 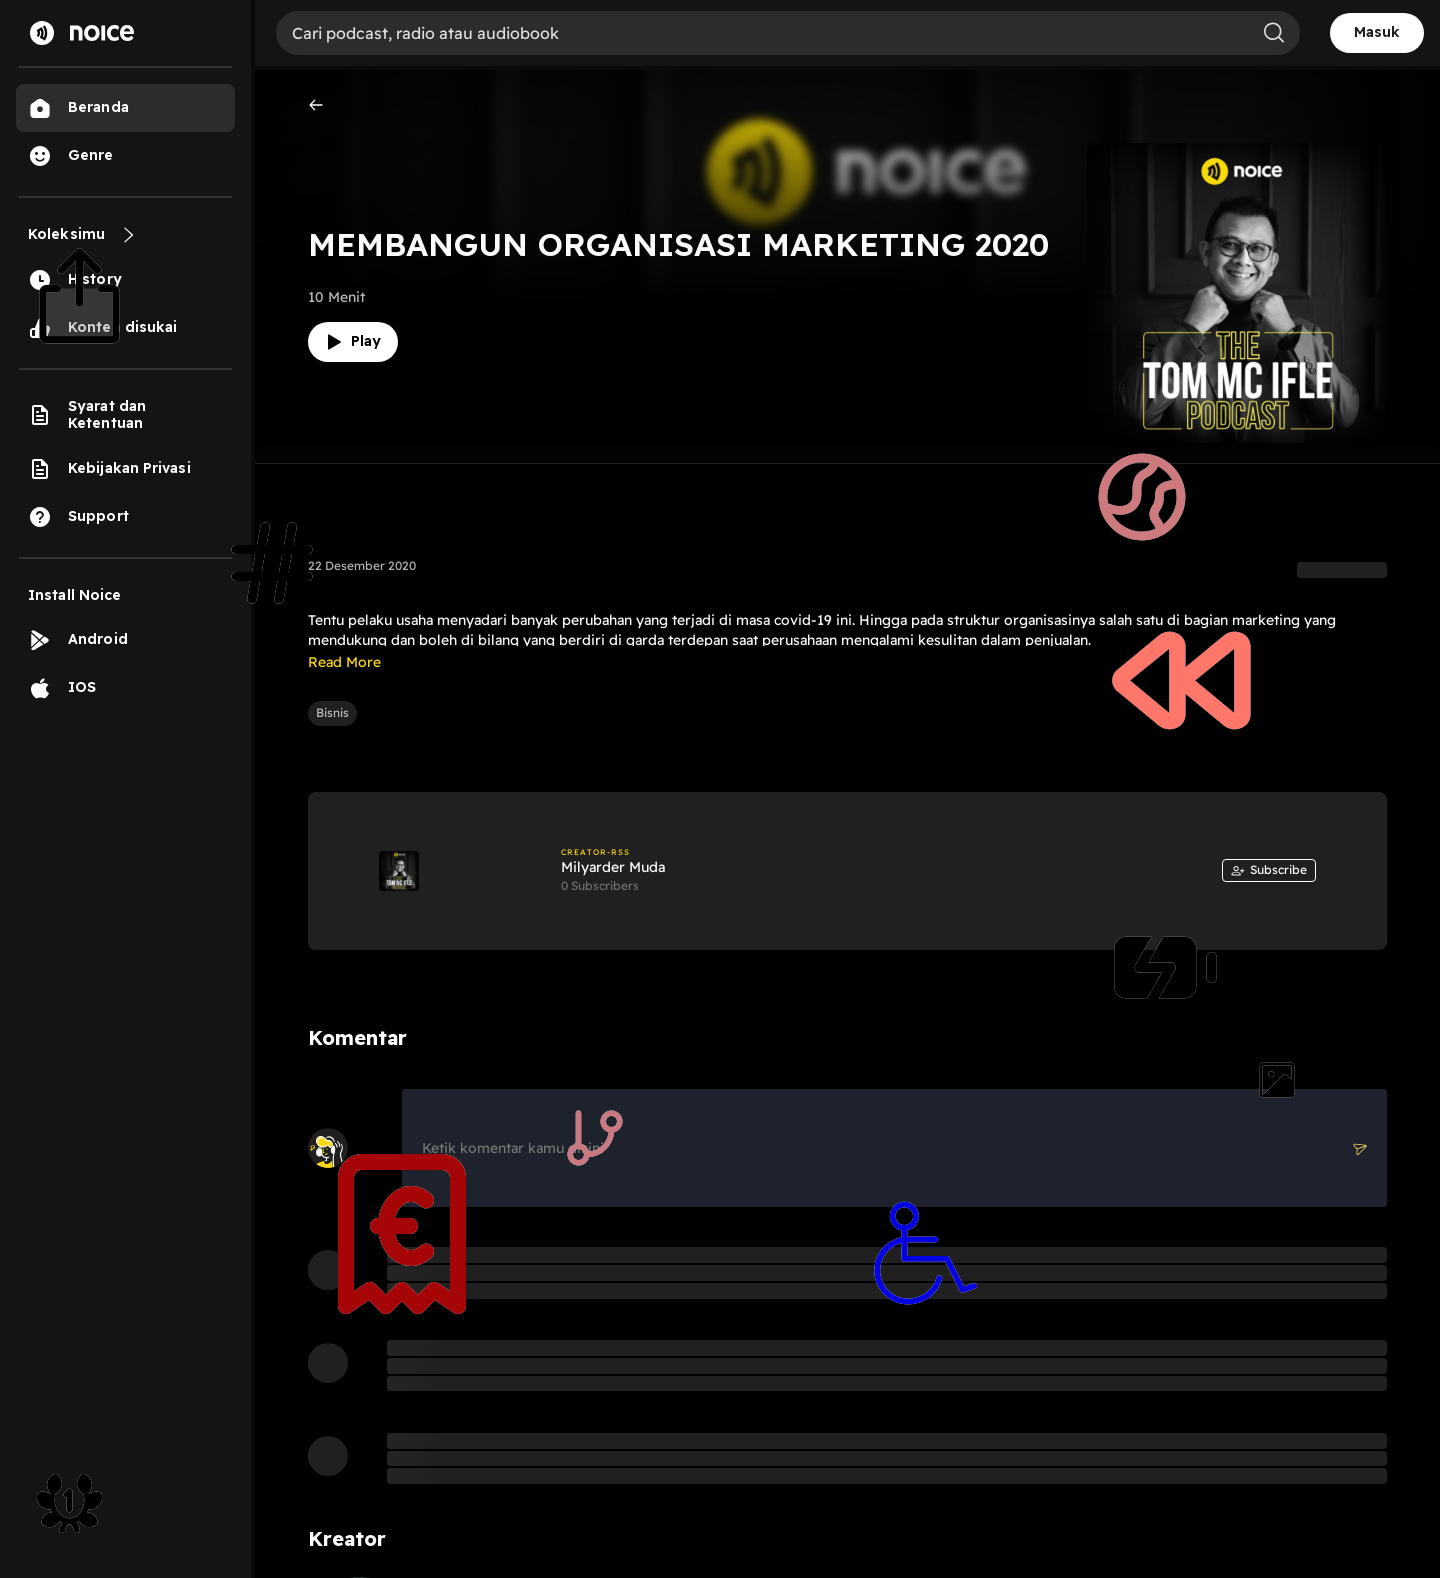 I want to click on indicates device is currently charging, so click(x=1165, y=967).